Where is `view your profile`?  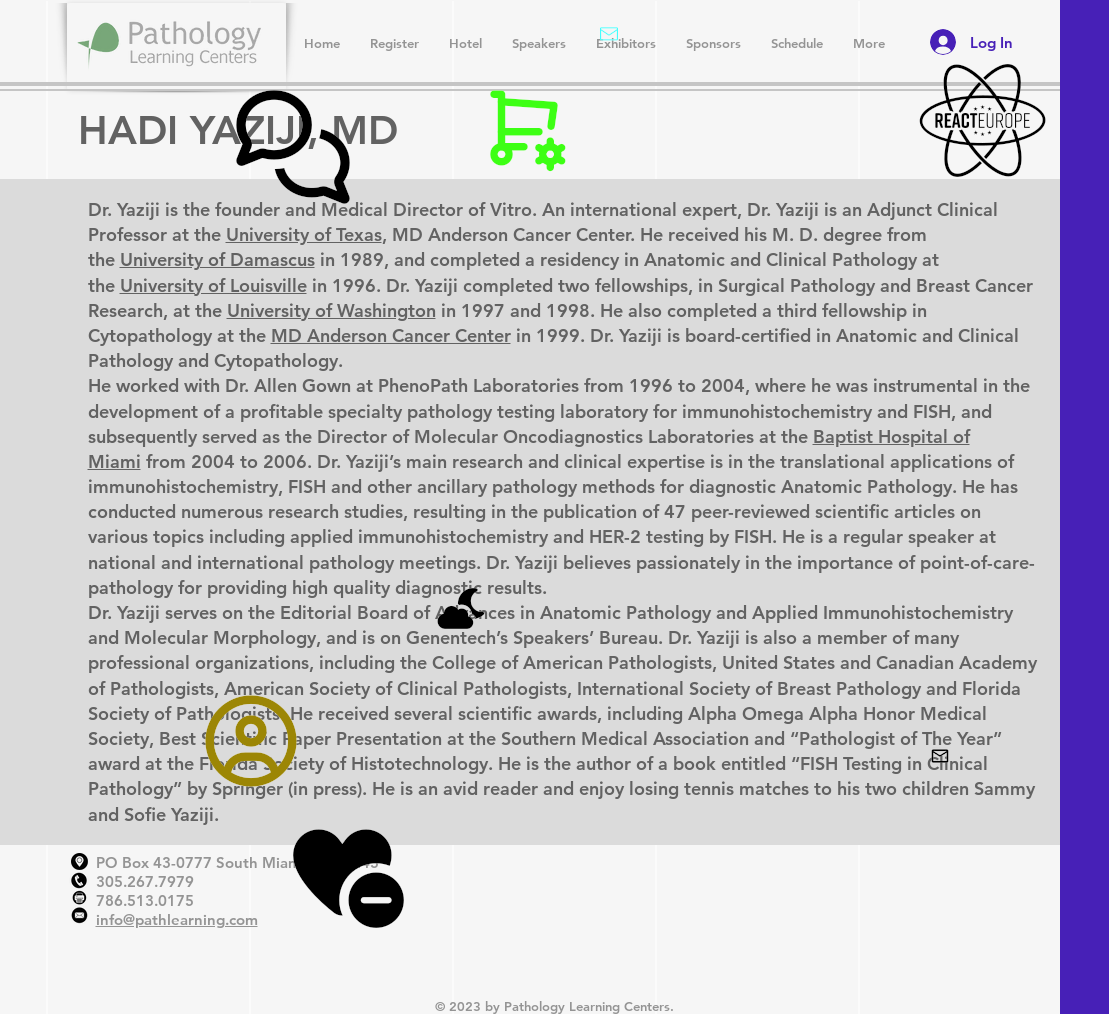 view your profile is located at coordinates (251, 741).